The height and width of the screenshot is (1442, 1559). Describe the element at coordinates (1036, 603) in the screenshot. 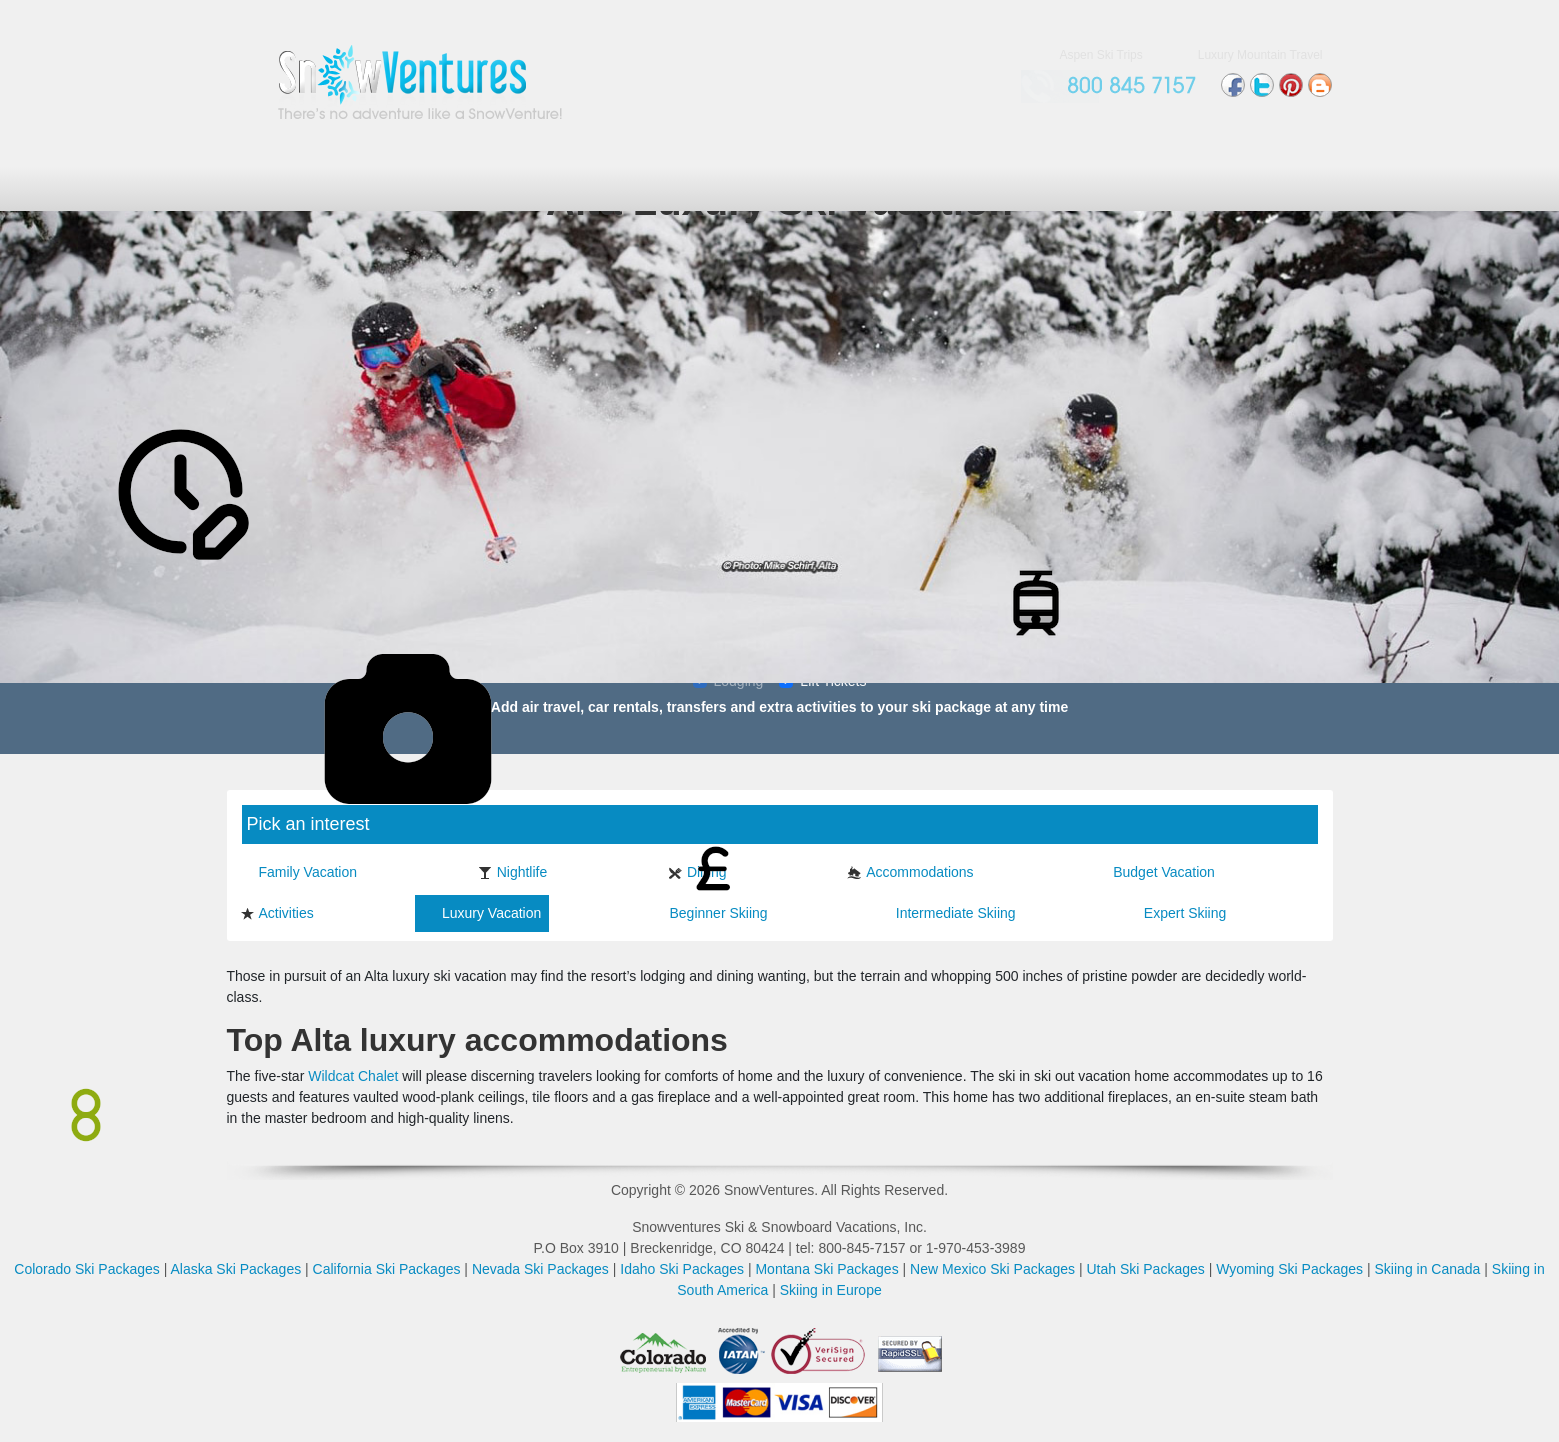

I see `view tram or light rail transit options` at that location.